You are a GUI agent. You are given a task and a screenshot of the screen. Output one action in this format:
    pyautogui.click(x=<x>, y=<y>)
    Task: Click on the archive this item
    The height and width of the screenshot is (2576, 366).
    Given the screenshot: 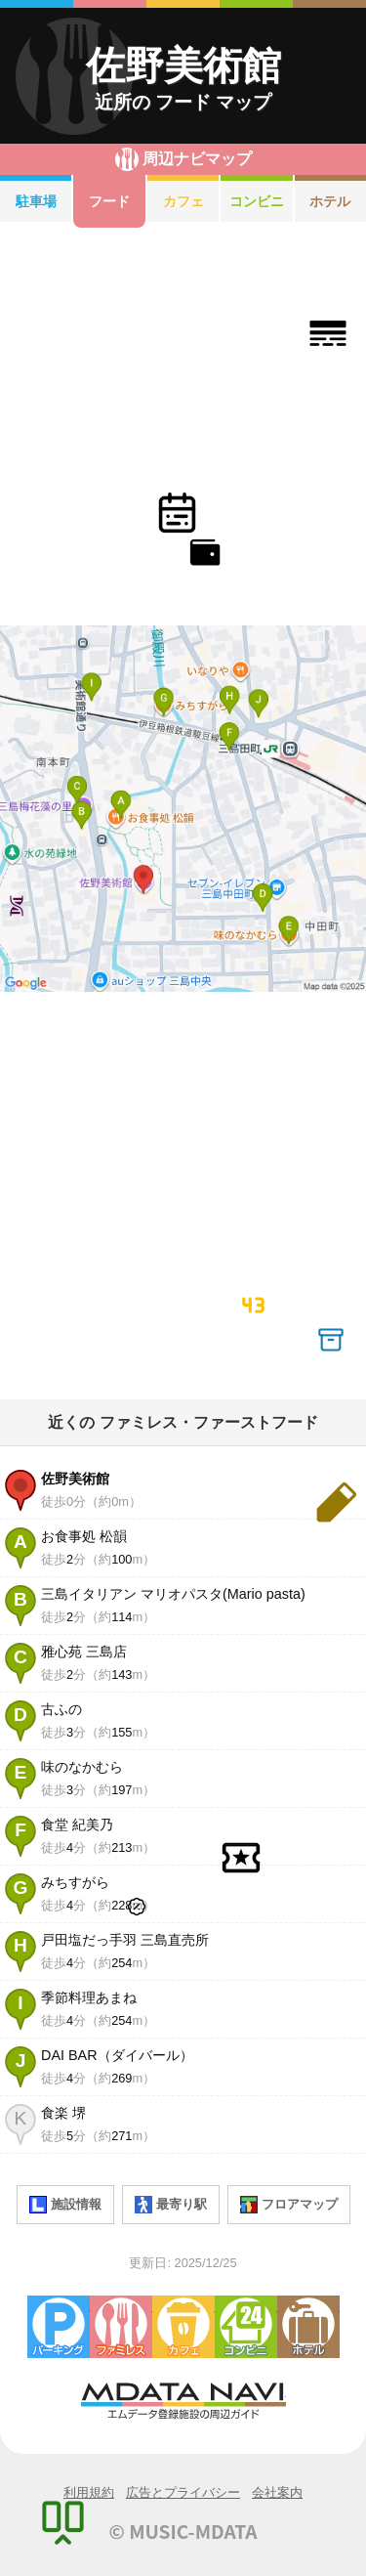 What is the action you would take?
    pyautogui.click(x=331, y=1340)
    